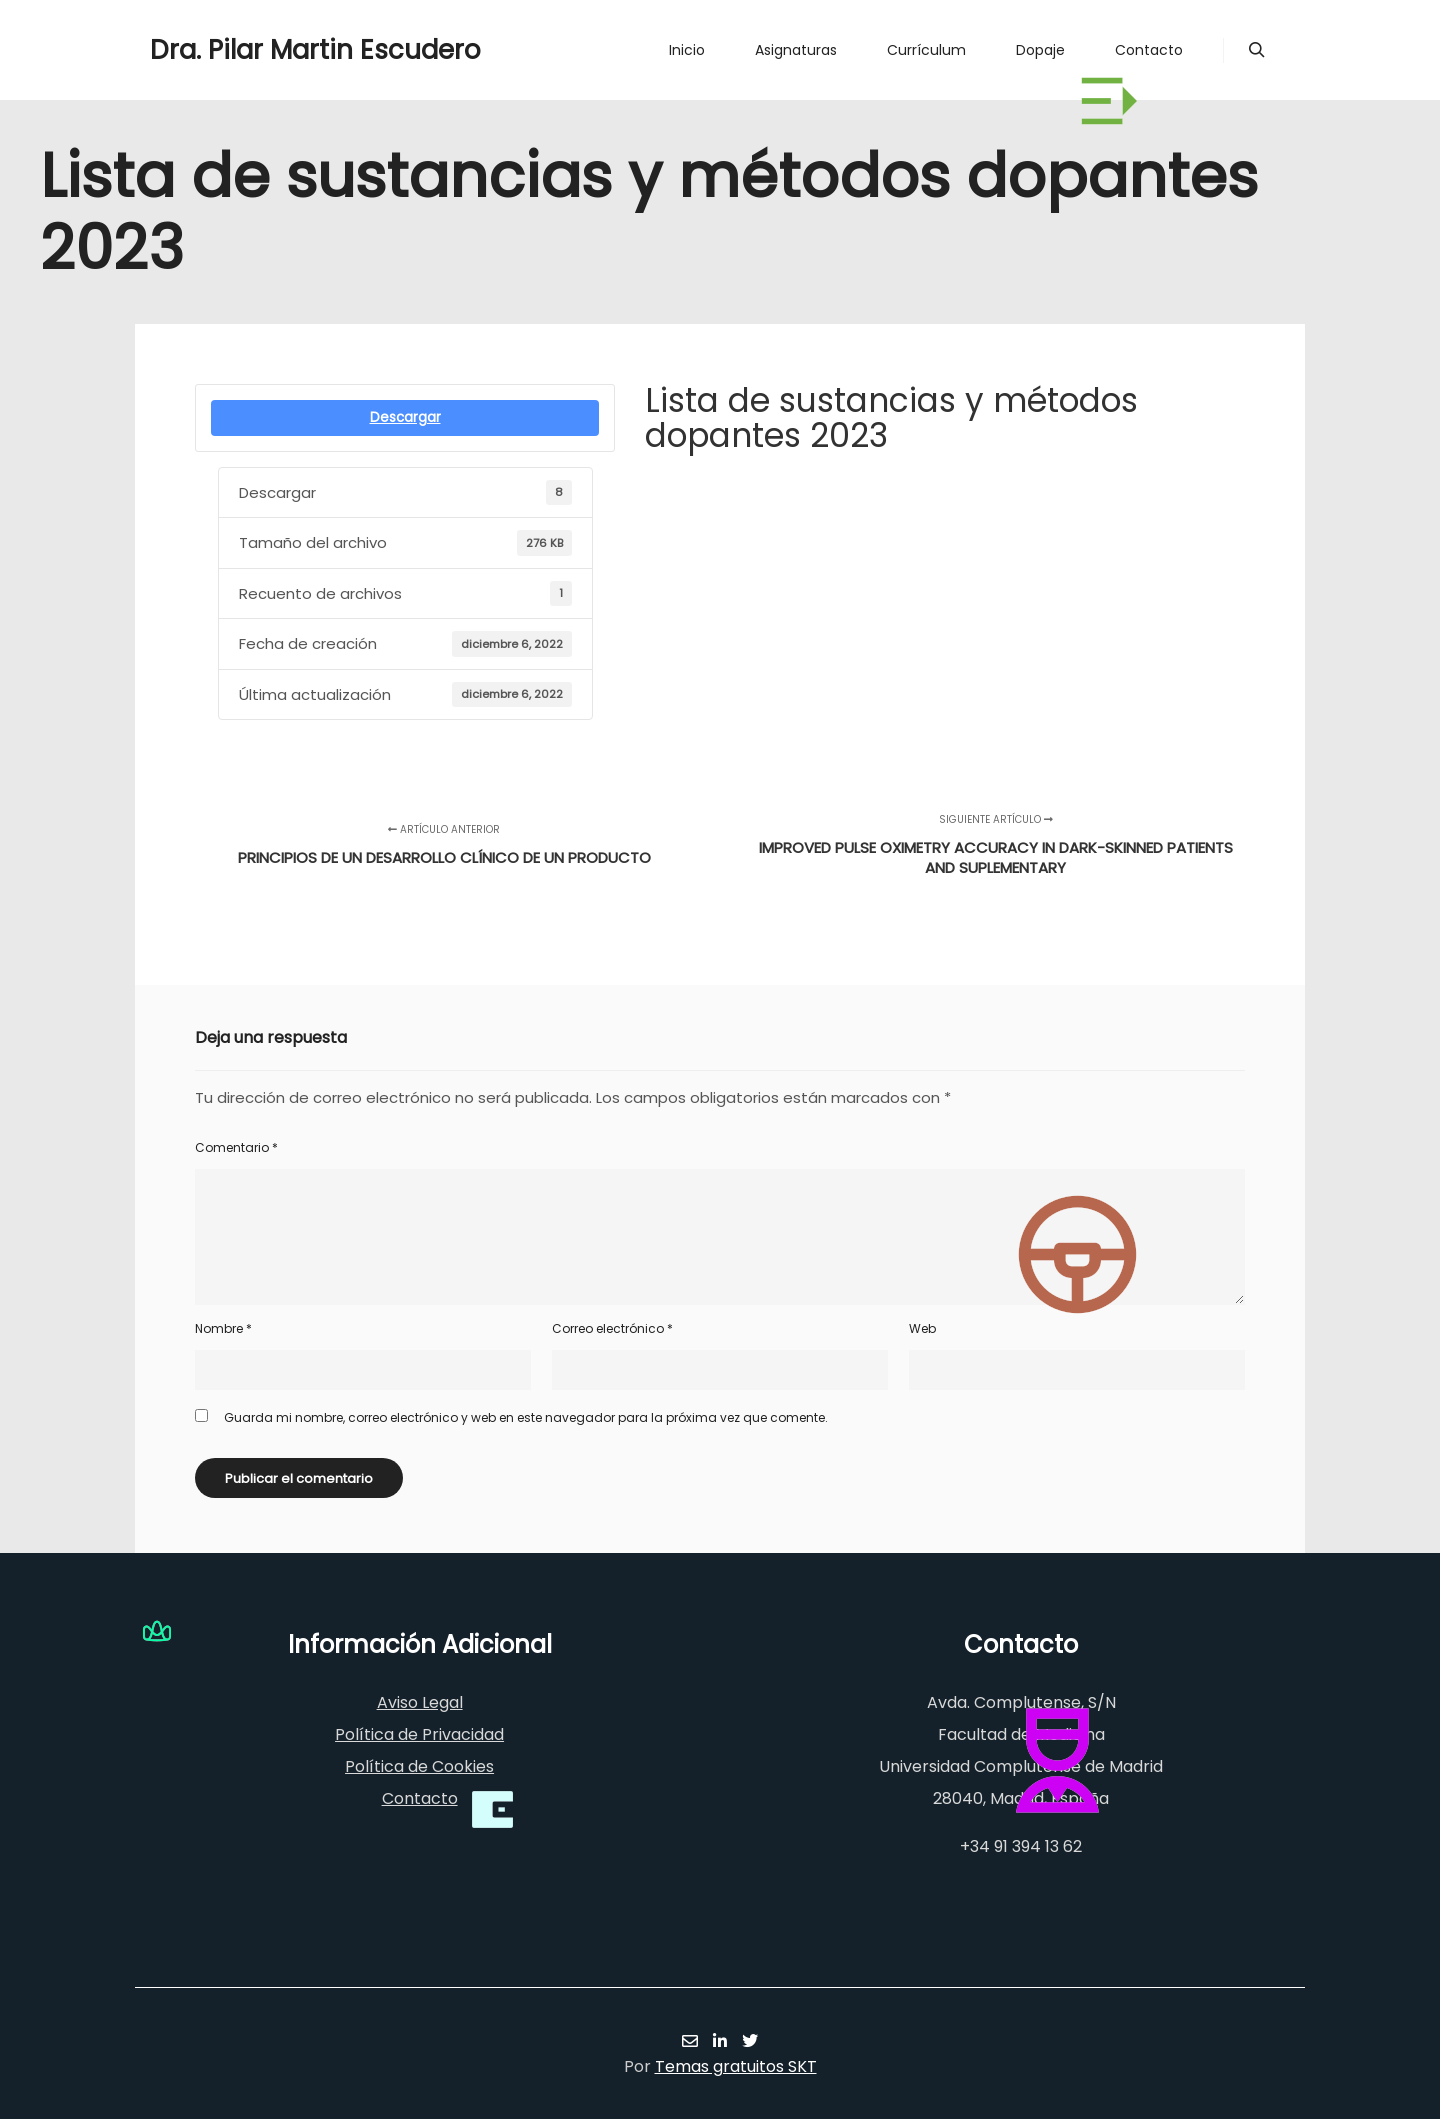 The image size is (1440, 2119). Describe the element at coordinates (1057, 1760) in the screenshot. I see `access nursing or medical staff information` at that location.